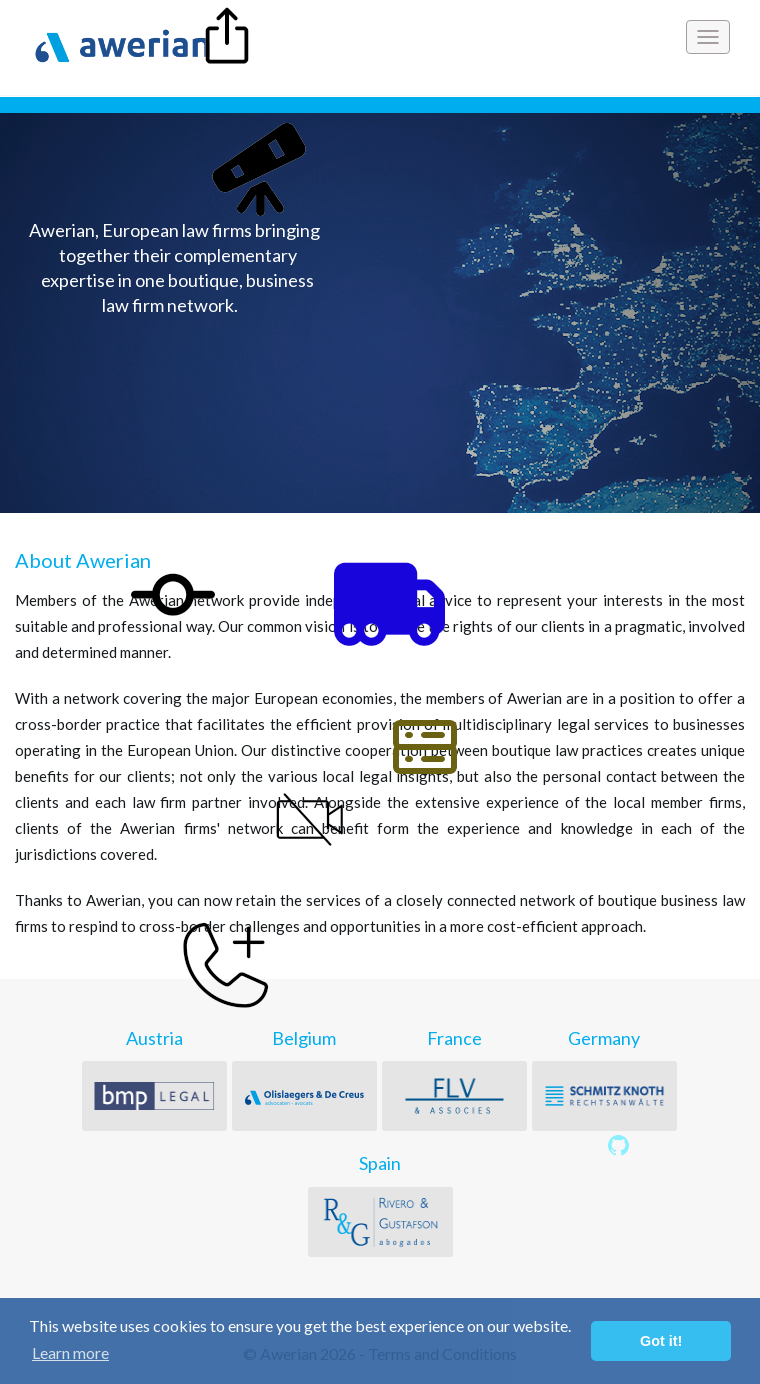 The height and width of the screenshot is (1384, 760). I want to click on add a new contact, so click(227, 963).